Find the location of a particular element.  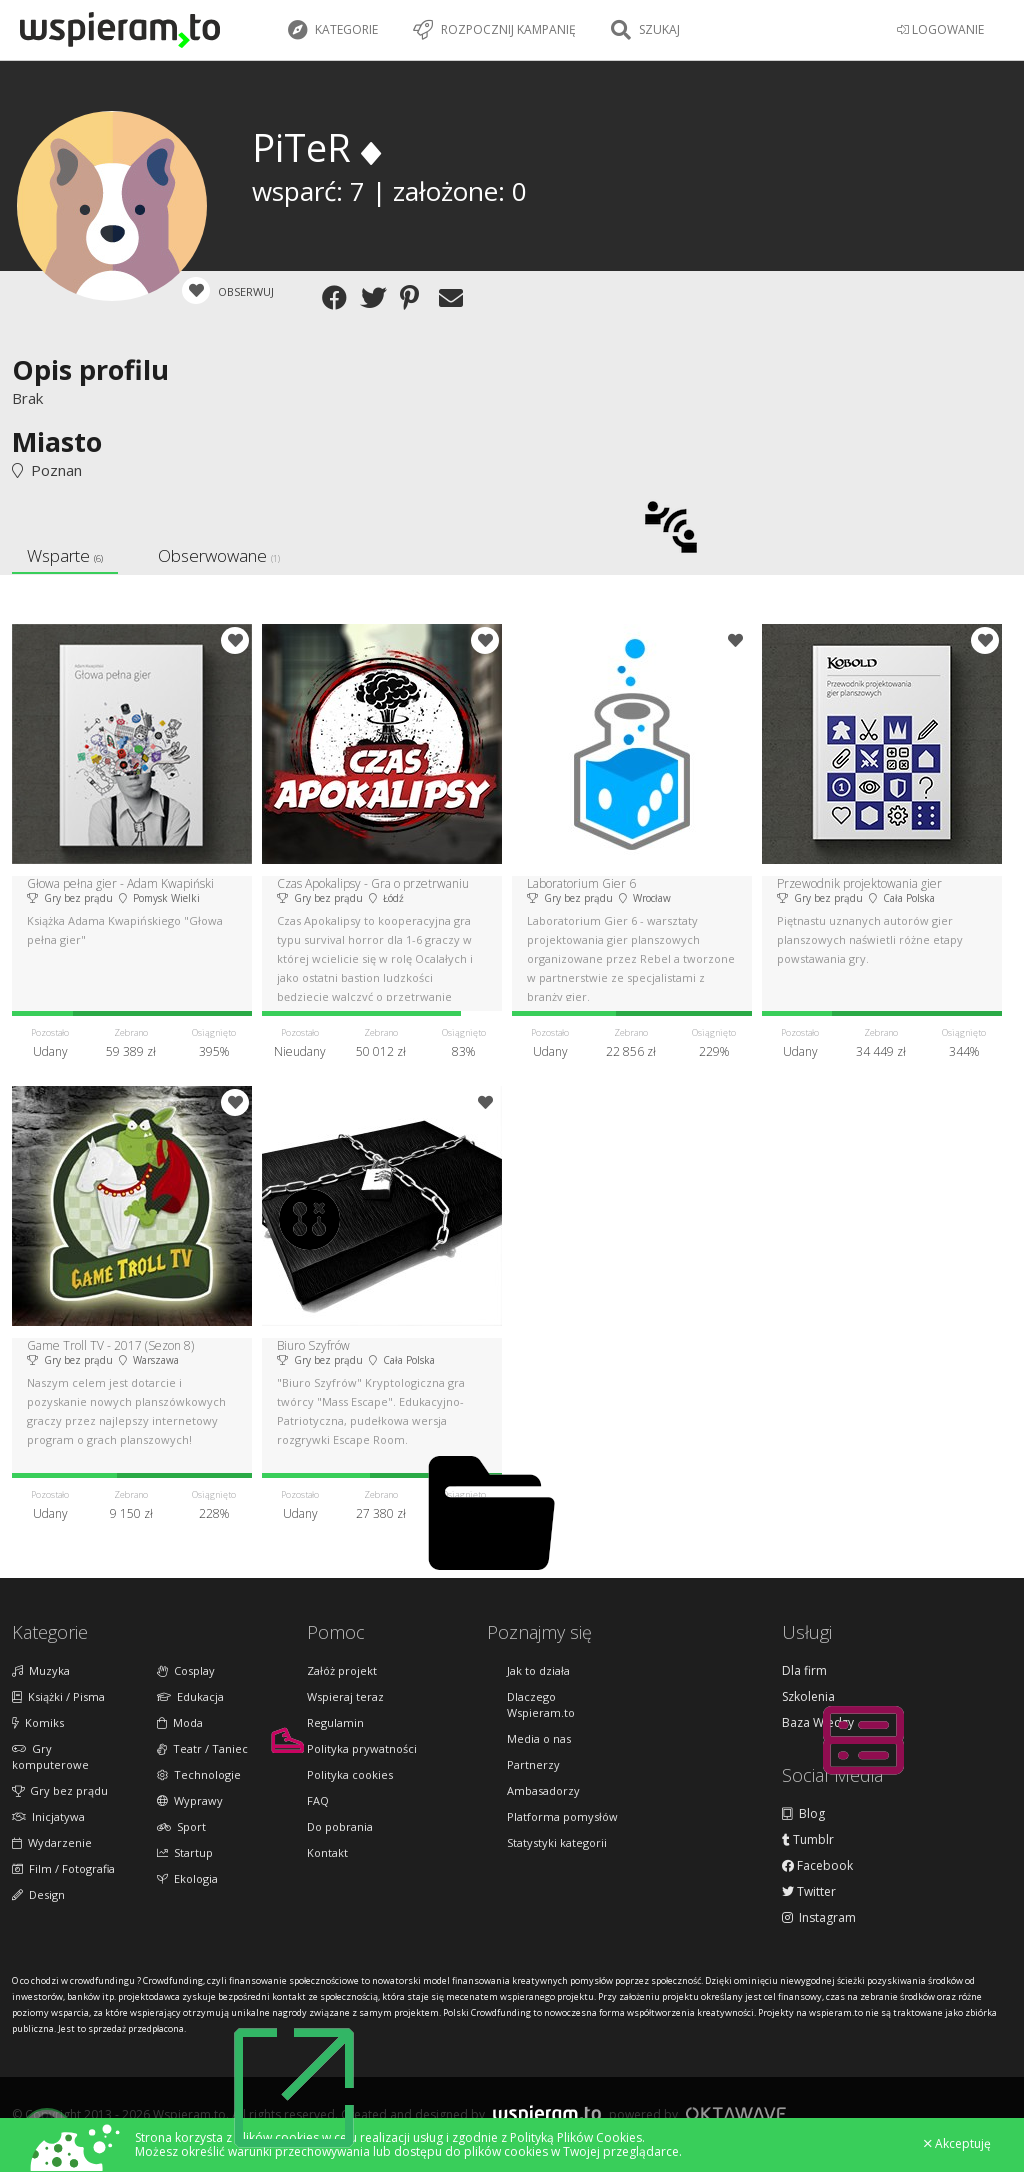

access footwear or shoe category is located at coordinates (286, 1741).